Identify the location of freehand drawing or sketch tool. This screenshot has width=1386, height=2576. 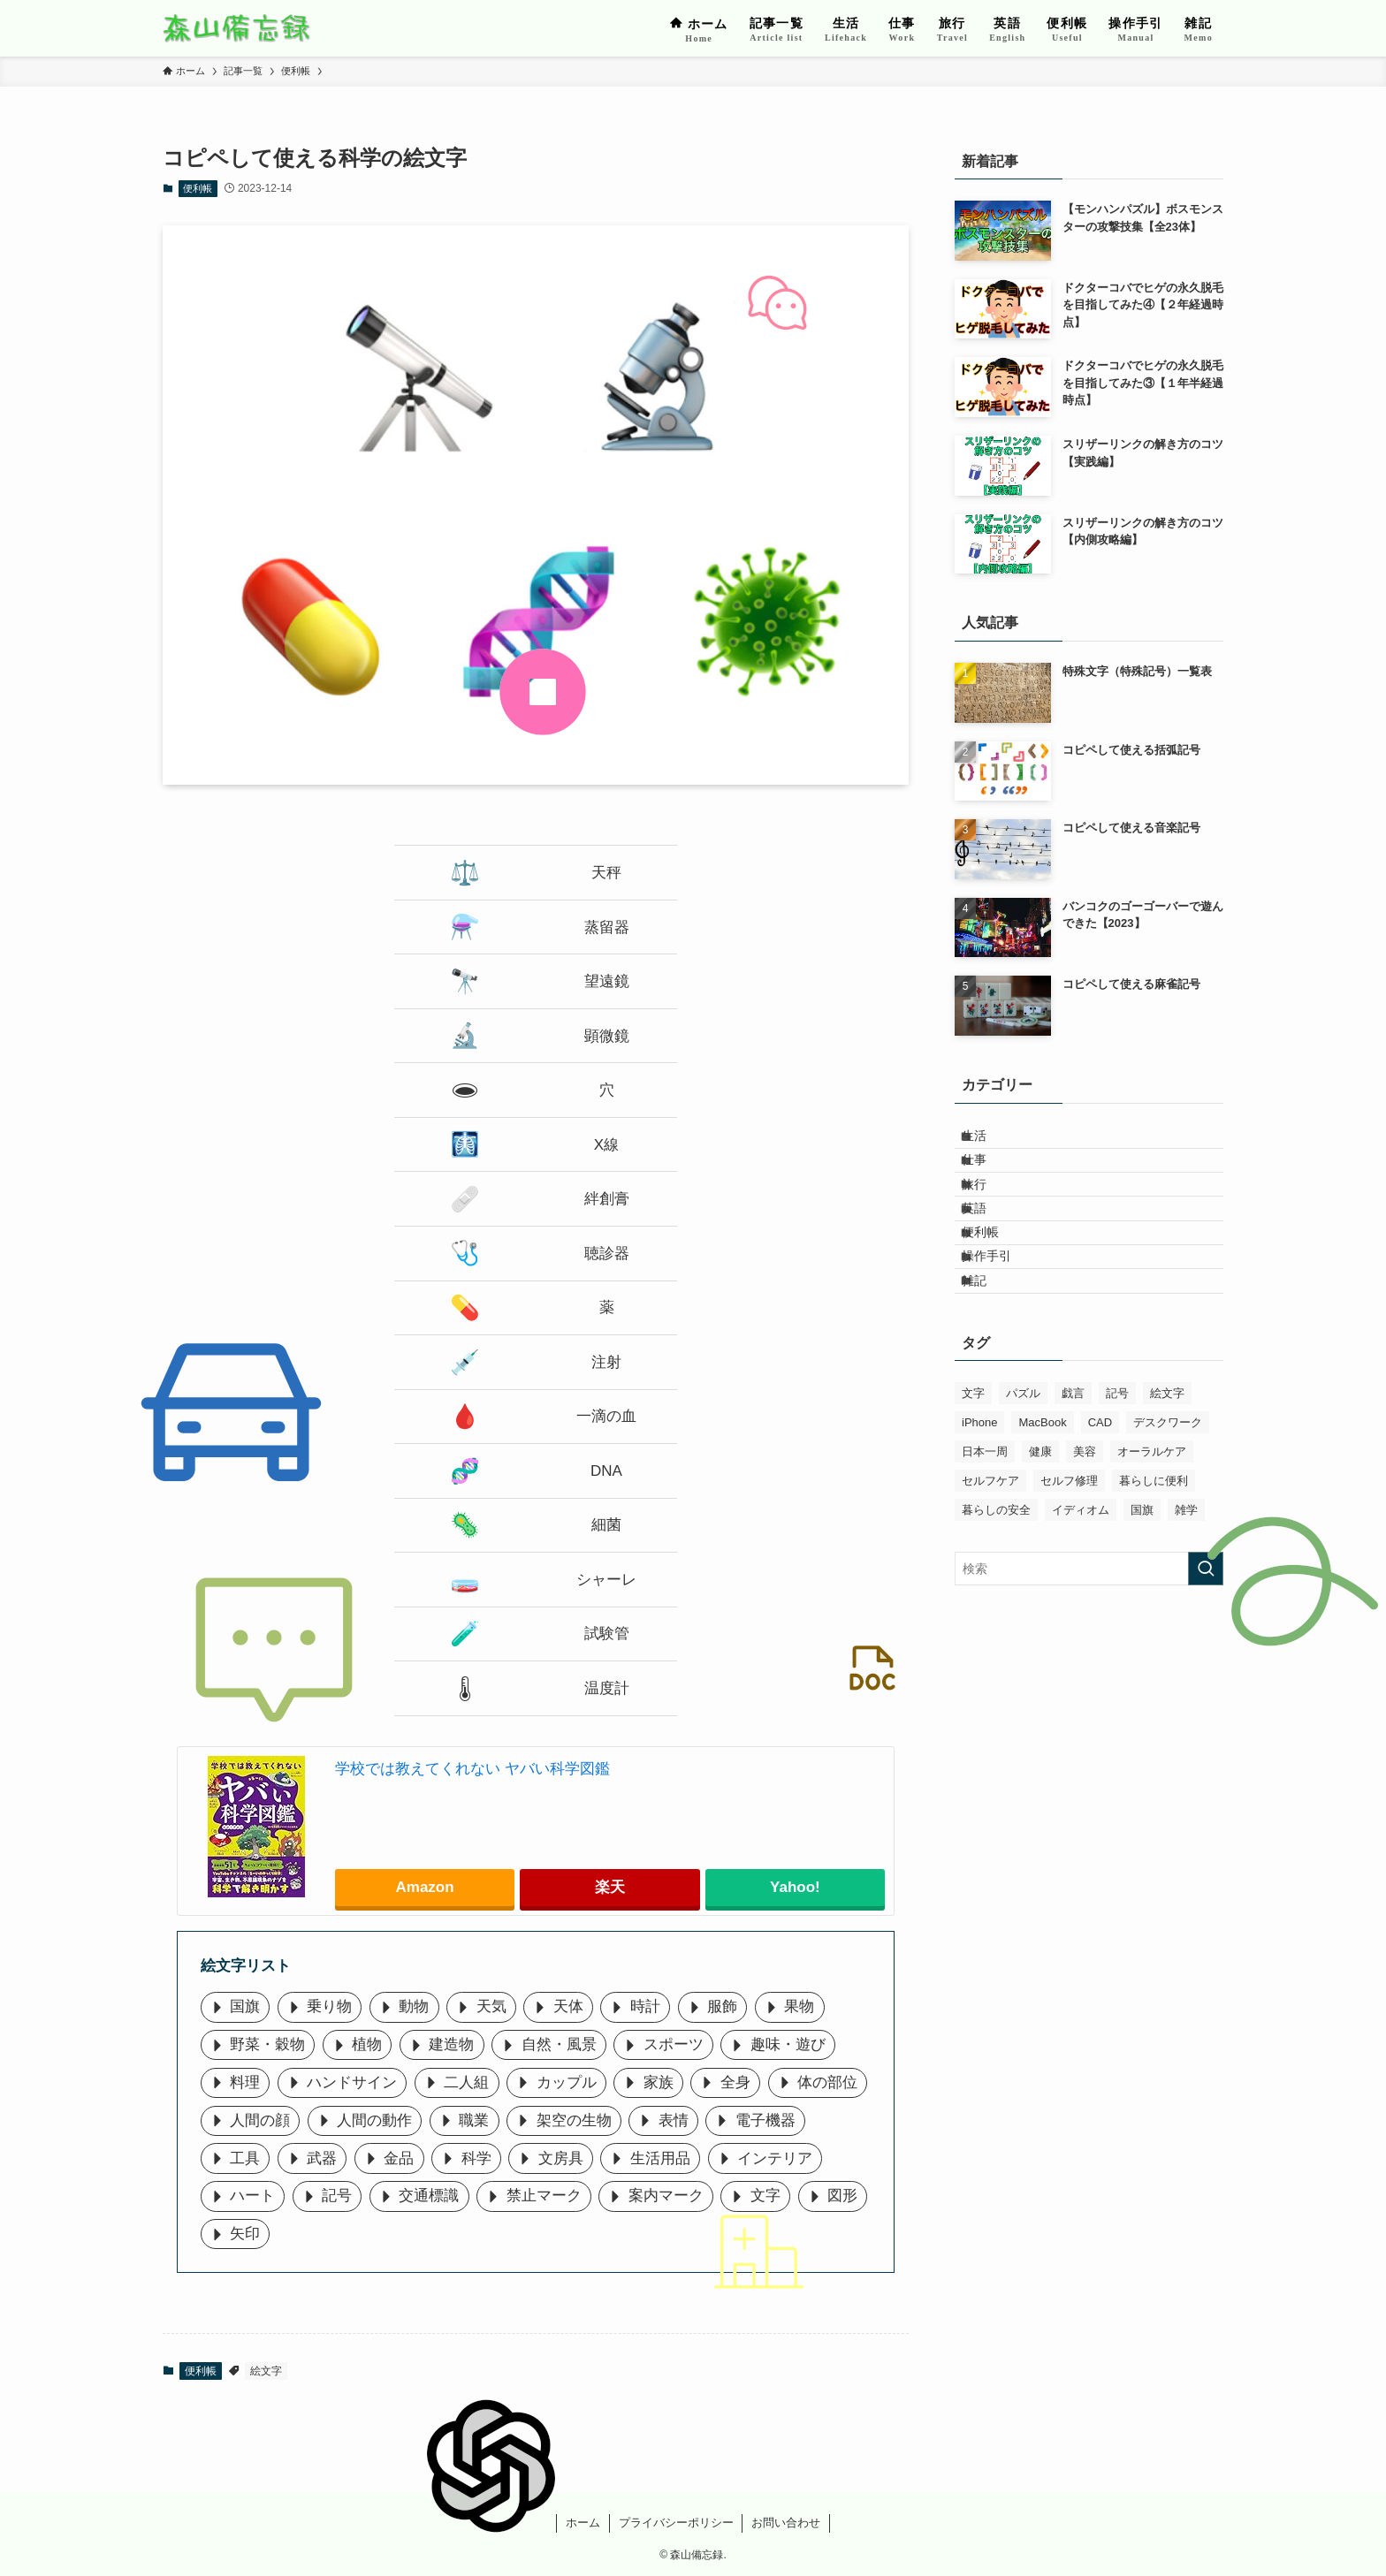
(1283, 1581).